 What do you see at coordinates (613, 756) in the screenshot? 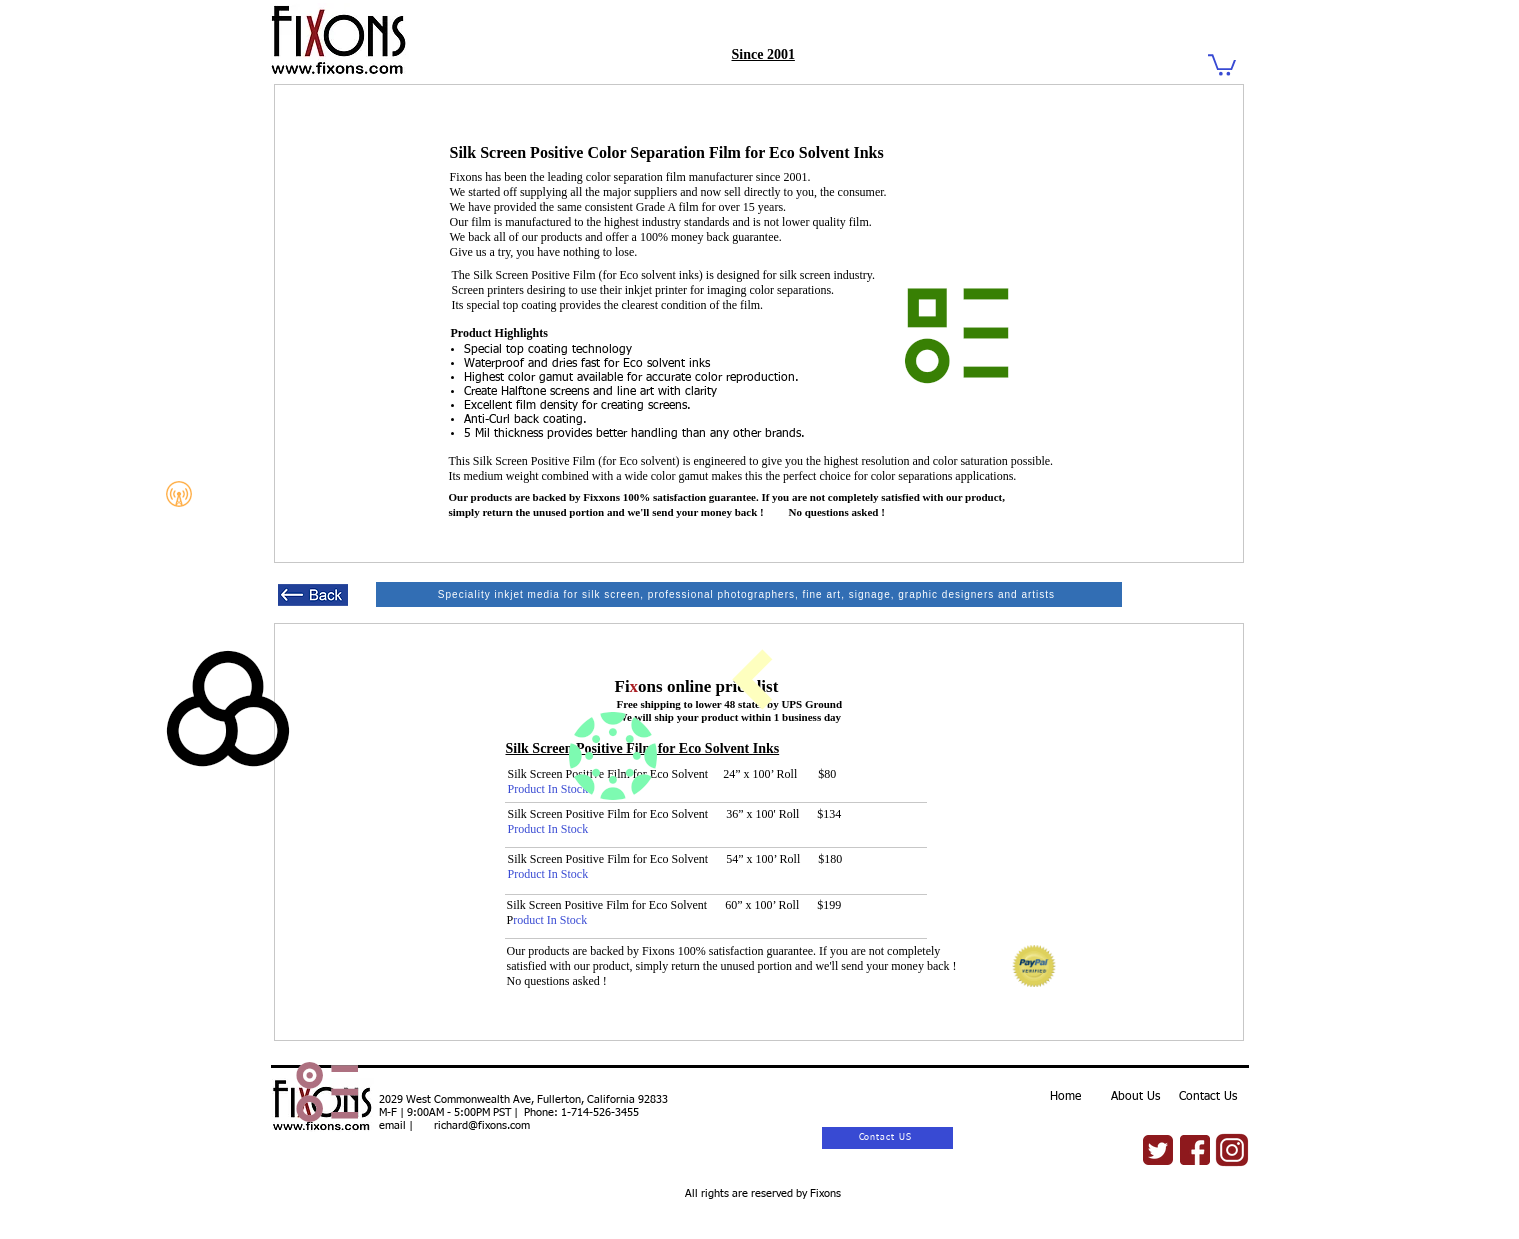
I see `open canvas learning management system` at bounding box center [613, 756].